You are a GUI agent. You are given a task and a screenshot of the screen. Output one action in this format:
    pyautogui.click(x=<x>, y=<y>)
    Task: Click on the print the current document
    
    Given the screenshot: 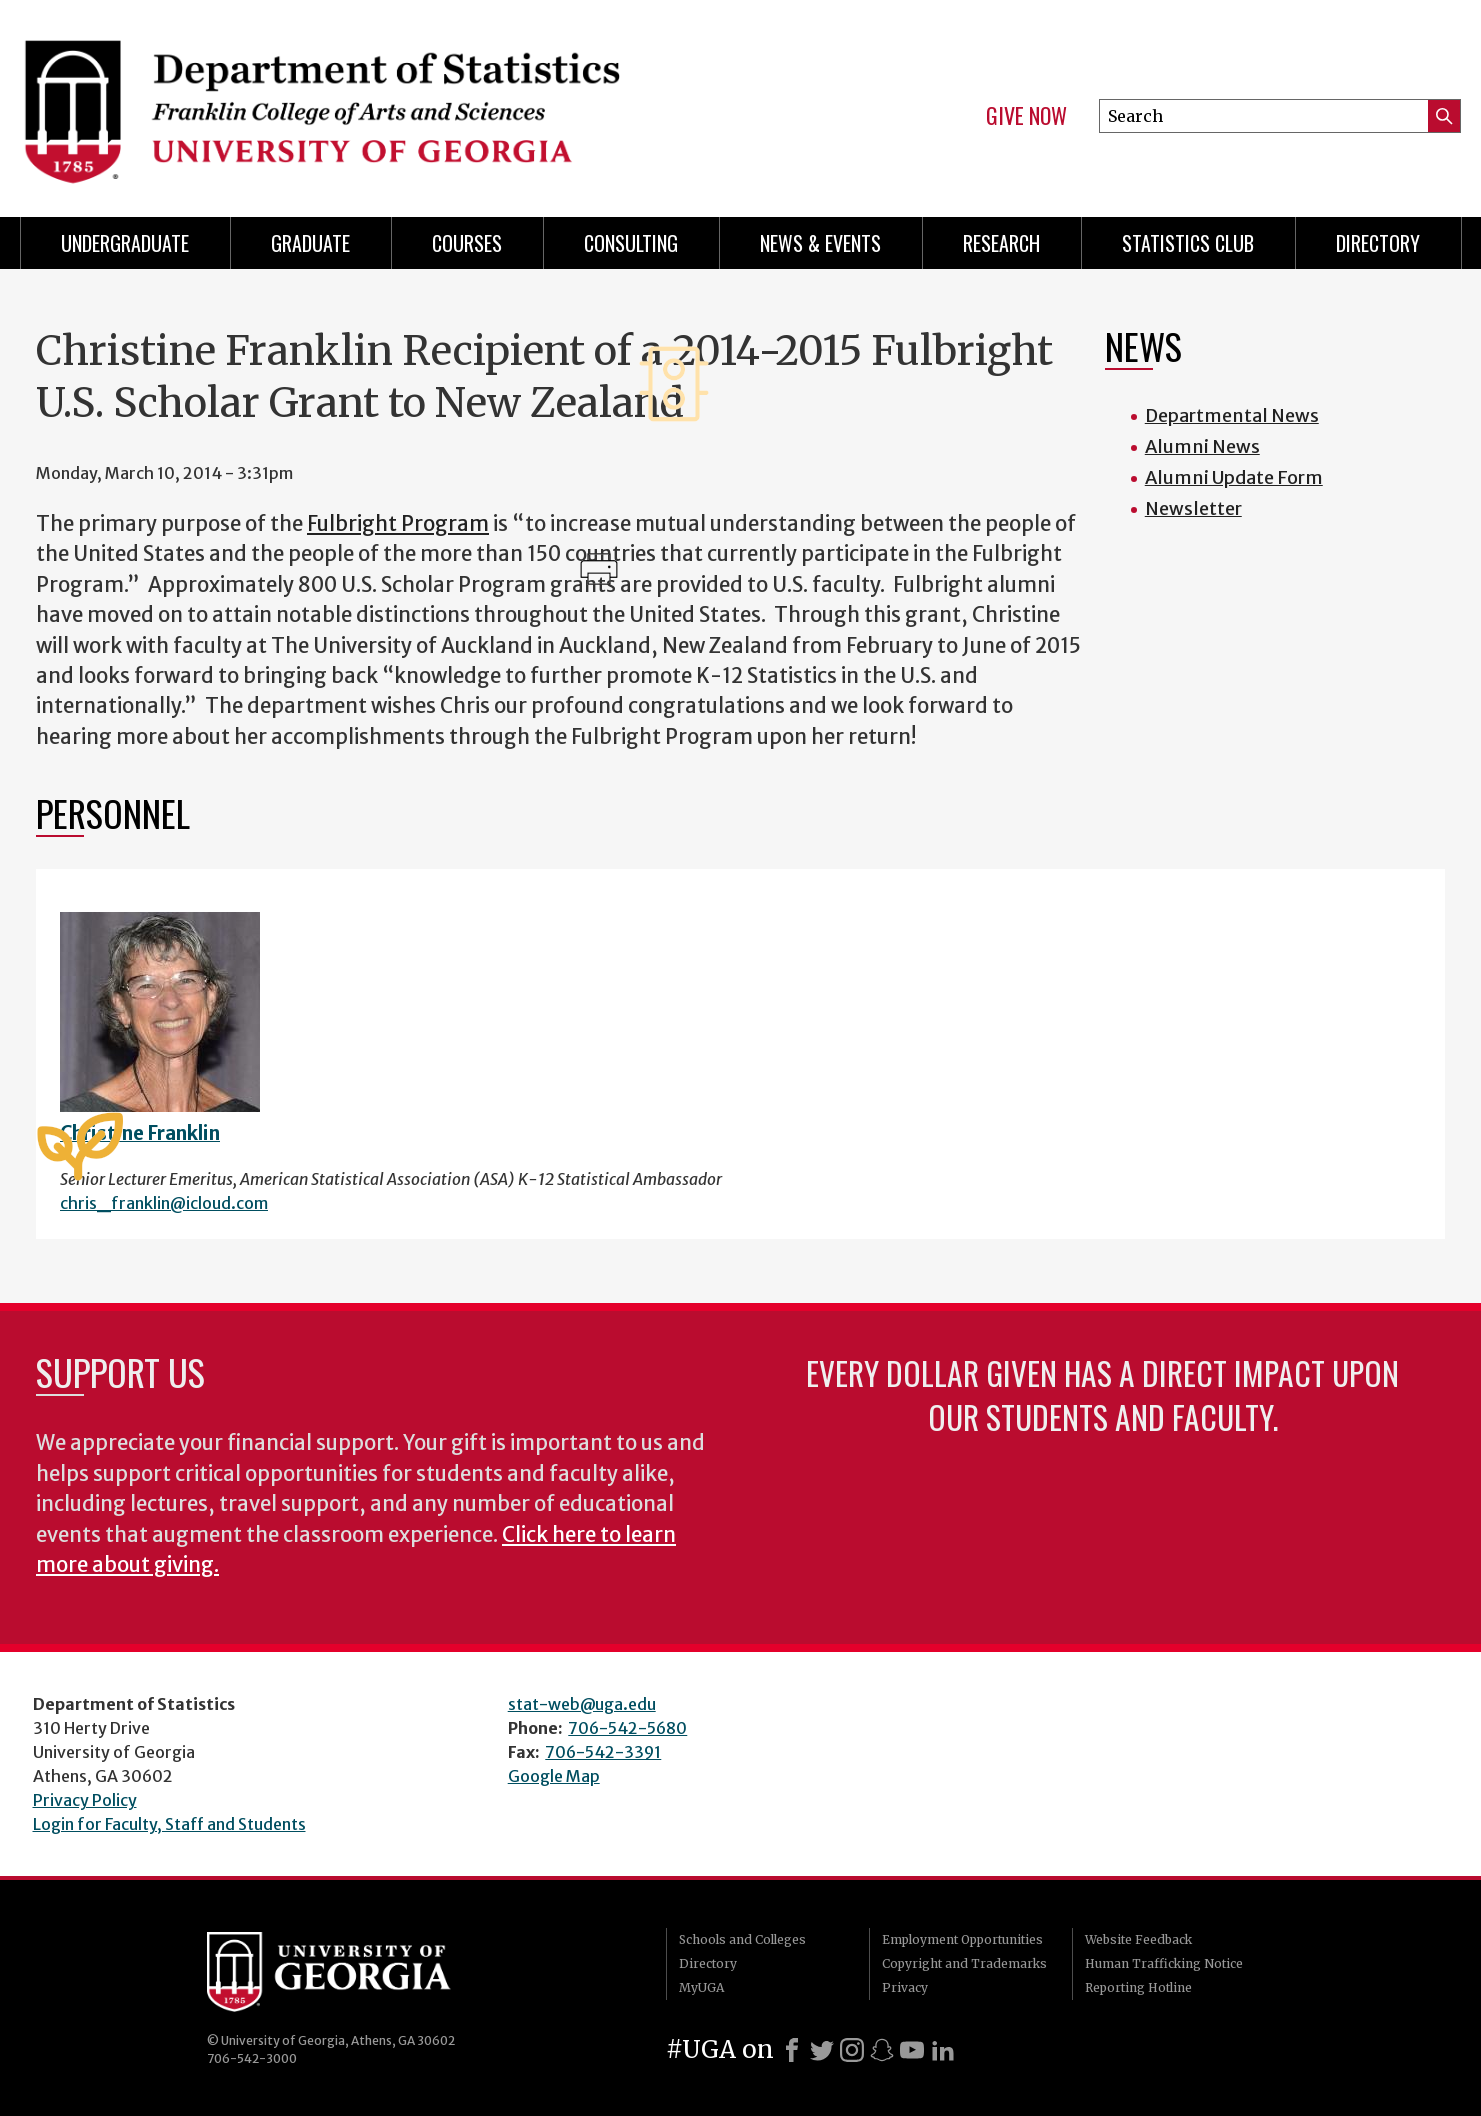 What is the action you would take?
    pyautogui.click(x=599, y=569)
    